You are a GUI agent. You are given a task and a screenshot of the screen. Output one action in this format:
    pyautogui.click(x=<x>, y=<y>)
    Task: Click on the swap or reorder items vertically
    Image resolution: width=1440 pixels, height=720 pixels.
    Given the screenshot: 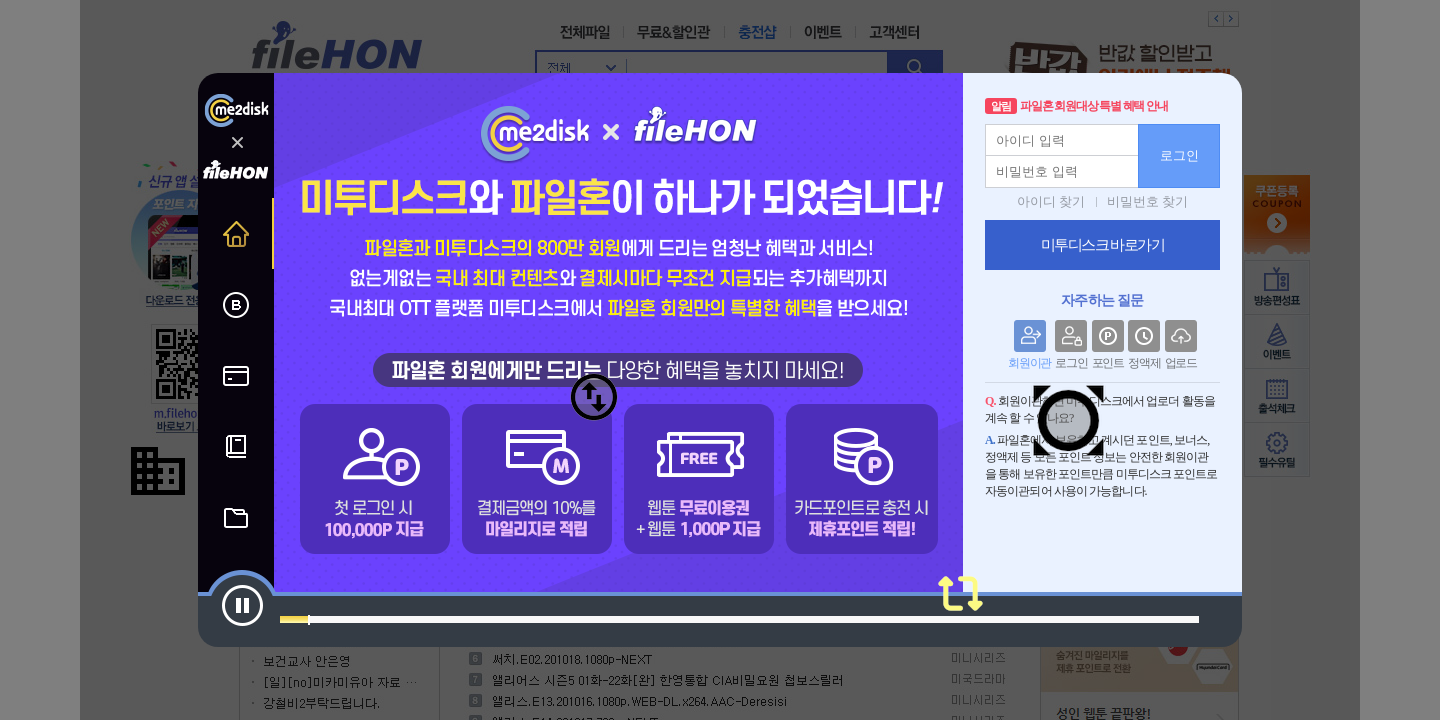 What is the action you would take?
    pyautogui.click(x=594, y=397)
    